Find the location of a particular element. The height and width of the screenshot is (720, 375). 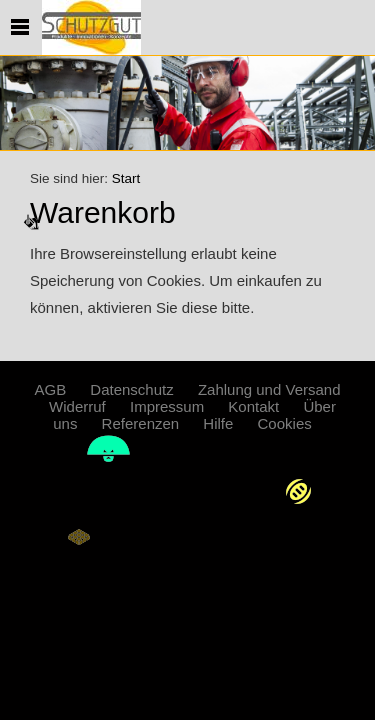

select or place a platform tile is located at coordinates (79, 537).